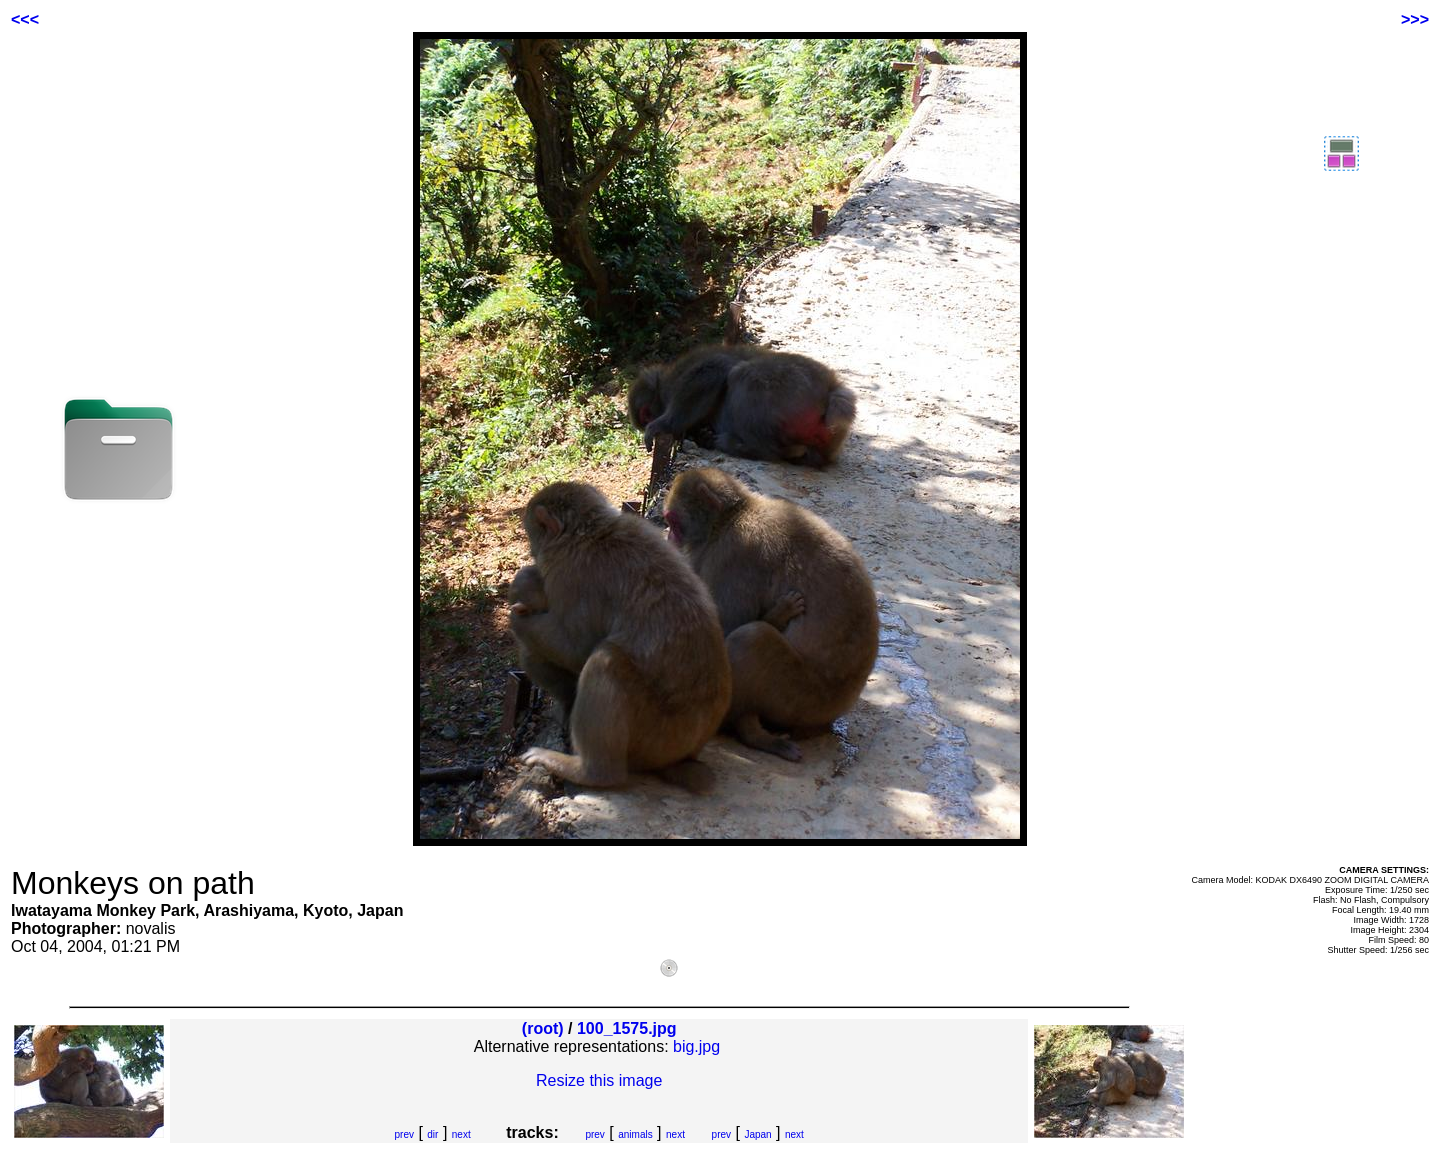 The image size is (1440, 1164). What do you see at coordinates (1341, 153) in the screenshot?
I see `select all items in the current view` at bounding box center [1341, 153].